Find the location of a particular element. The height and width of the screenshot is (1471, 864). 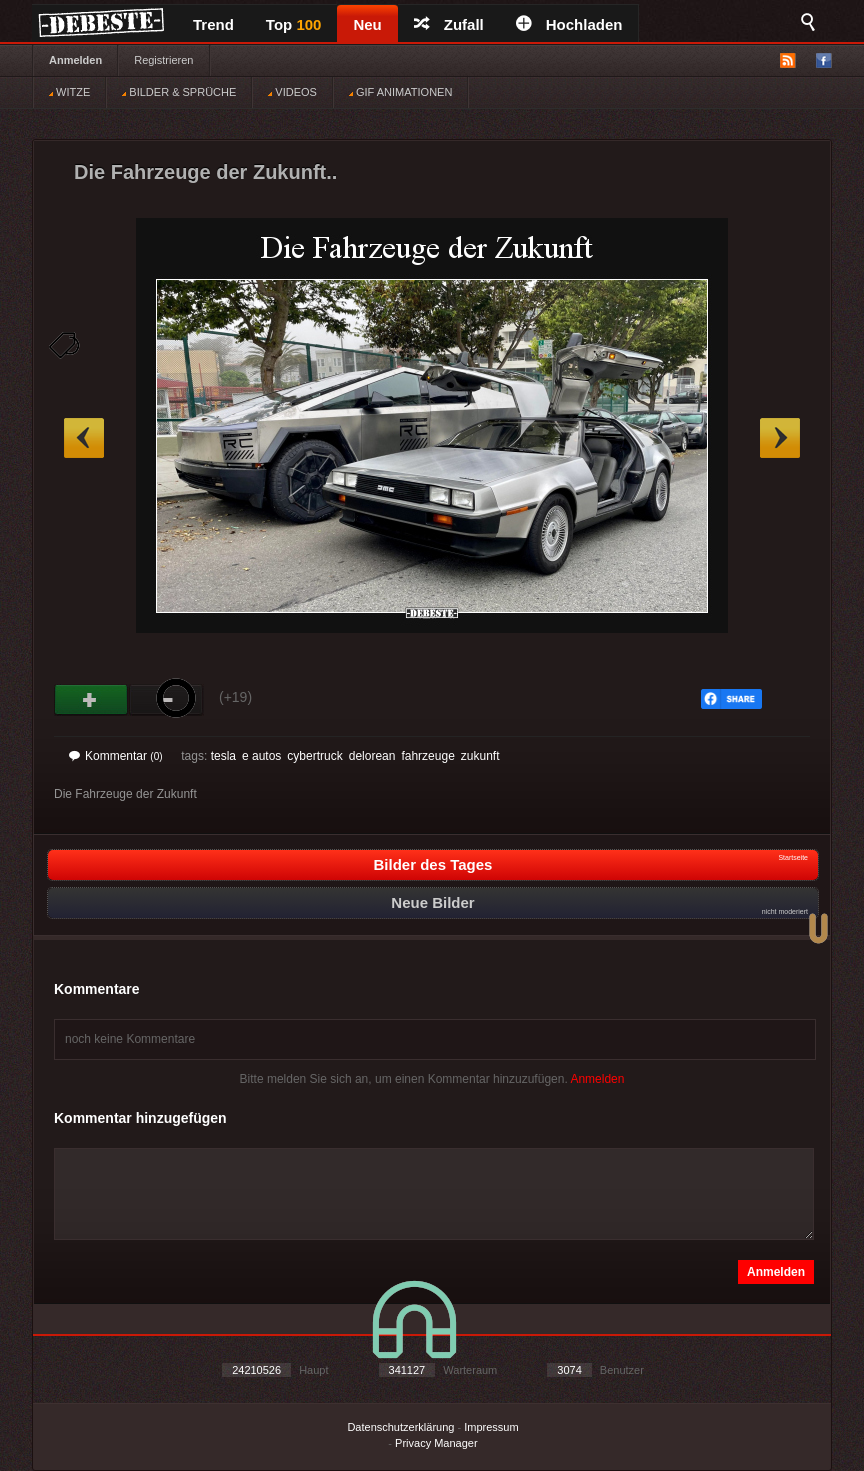

indicates an unselected or empty state in a radio button is located at coordinates (176, 698).